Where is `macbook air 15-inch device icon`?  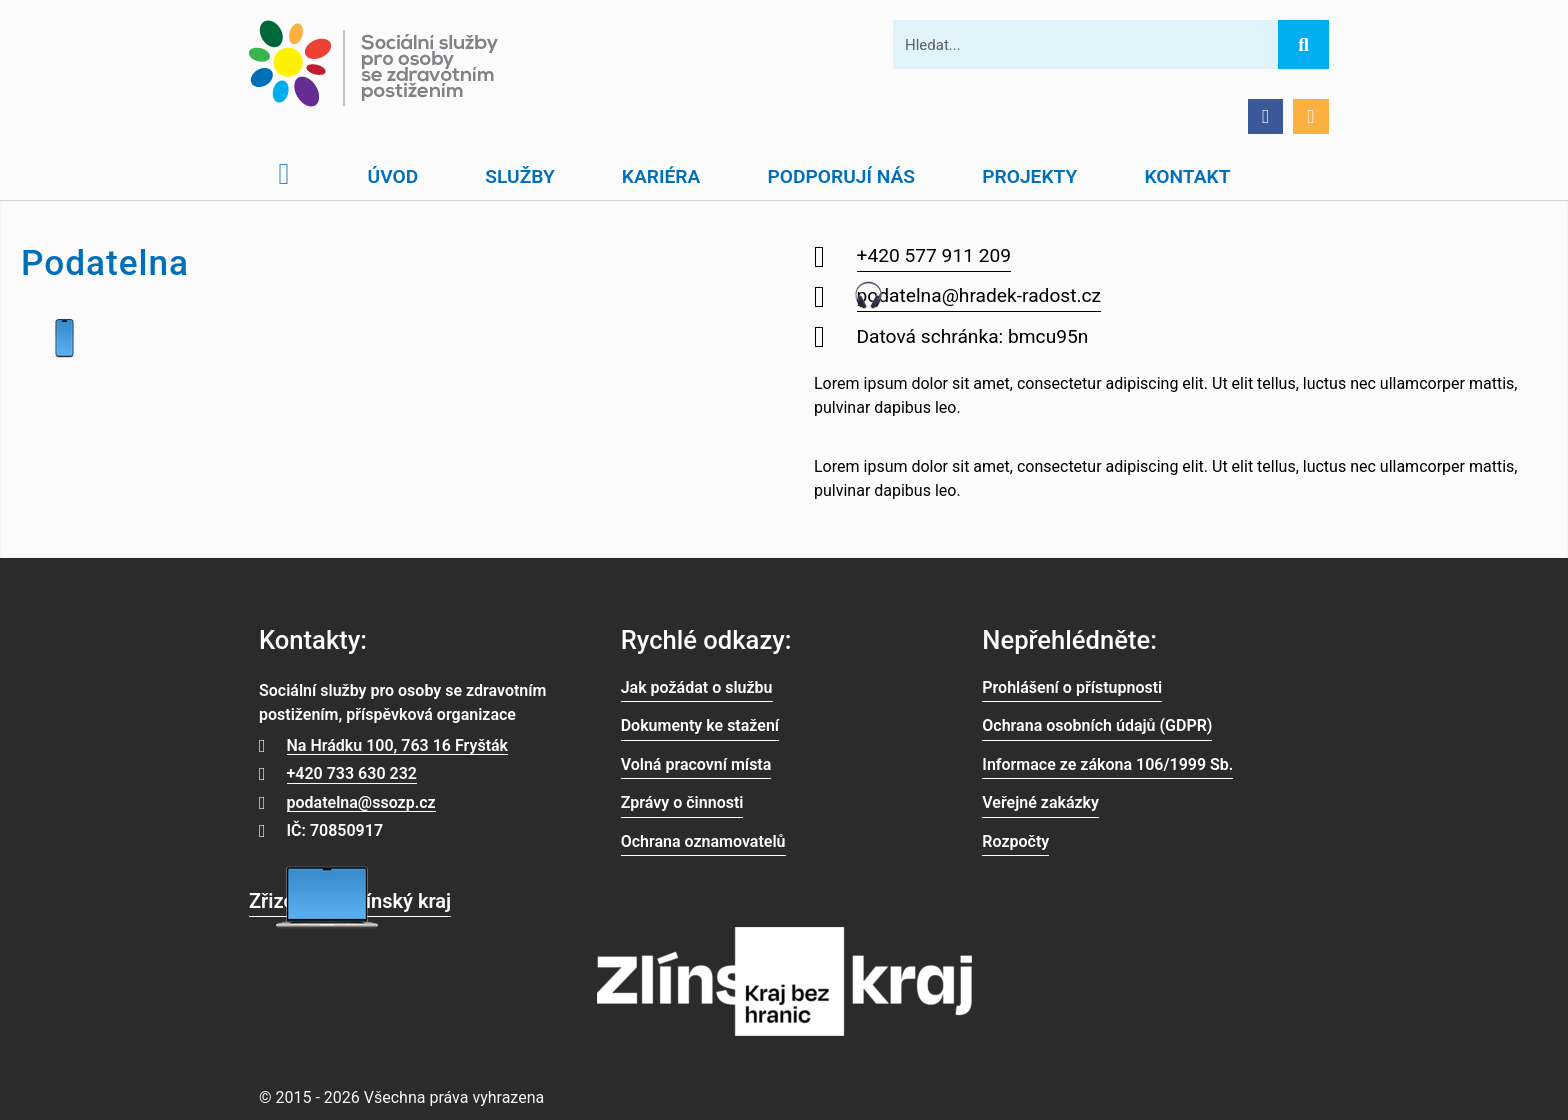
macbook air 15-inch device icon is located at coordinates (327, 892).